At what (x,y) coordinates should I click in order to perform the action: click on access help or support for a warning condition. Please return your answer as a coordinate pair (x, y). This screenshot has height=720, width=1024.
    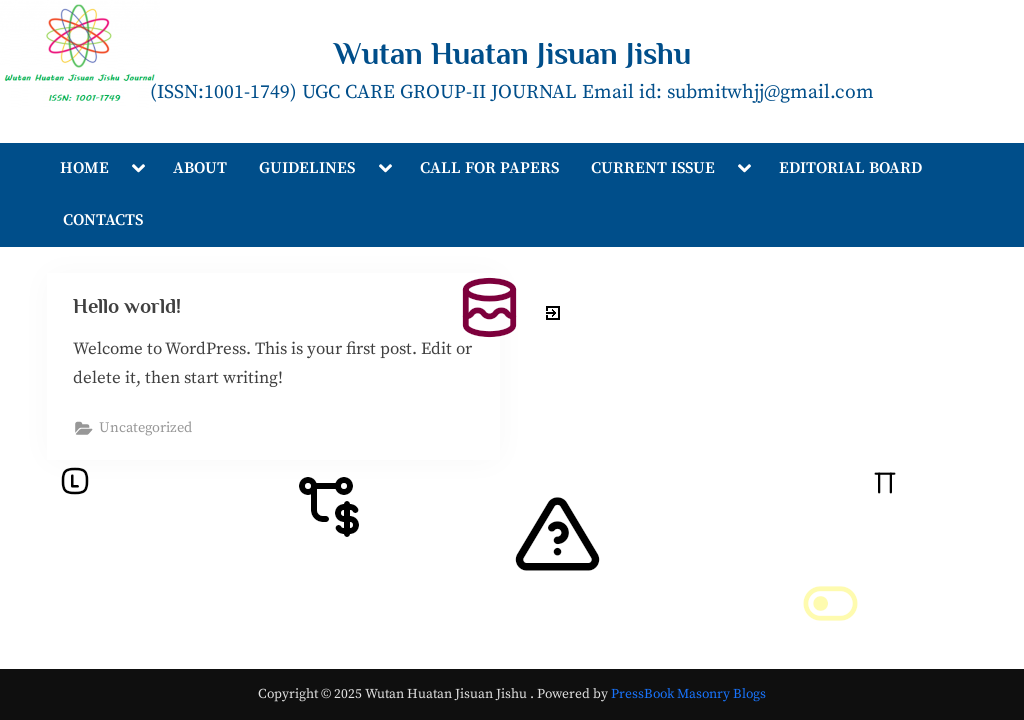
    Looking at the image, I should click on (557, 536).